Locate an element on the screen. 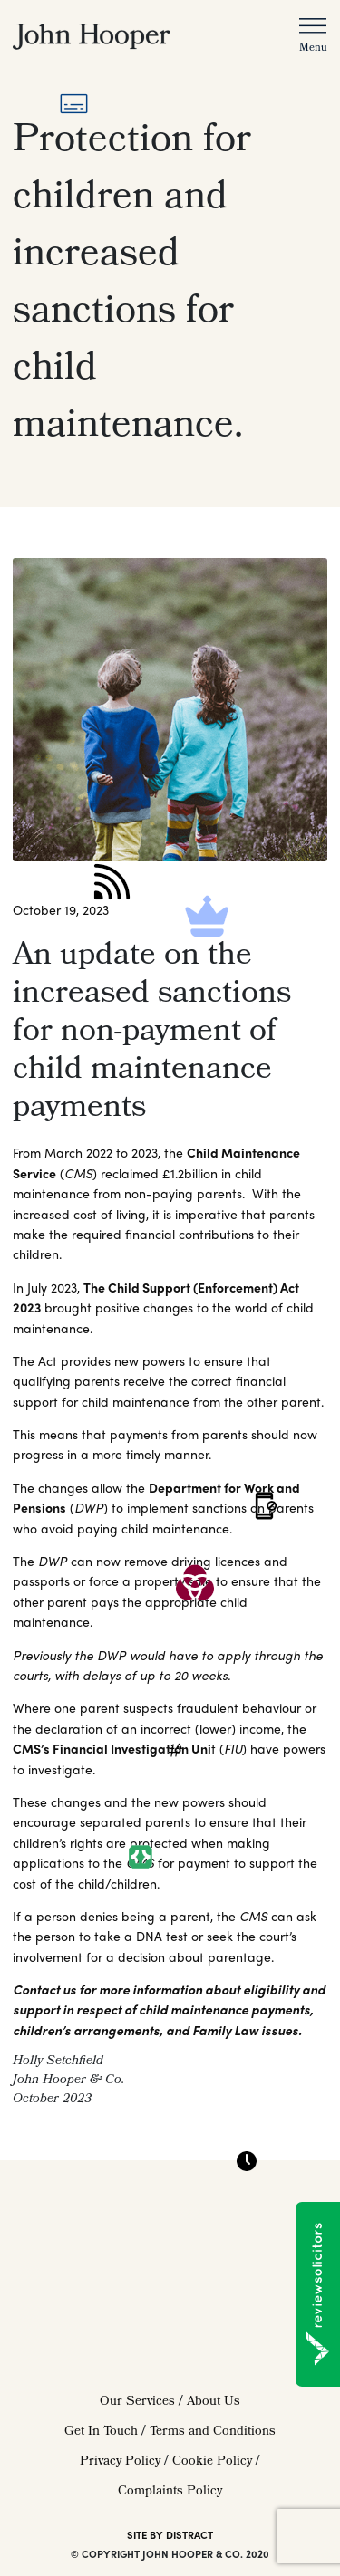 This screenshot has width=340, height=2576. view message timestamps is located at coordinates (247, 2161).